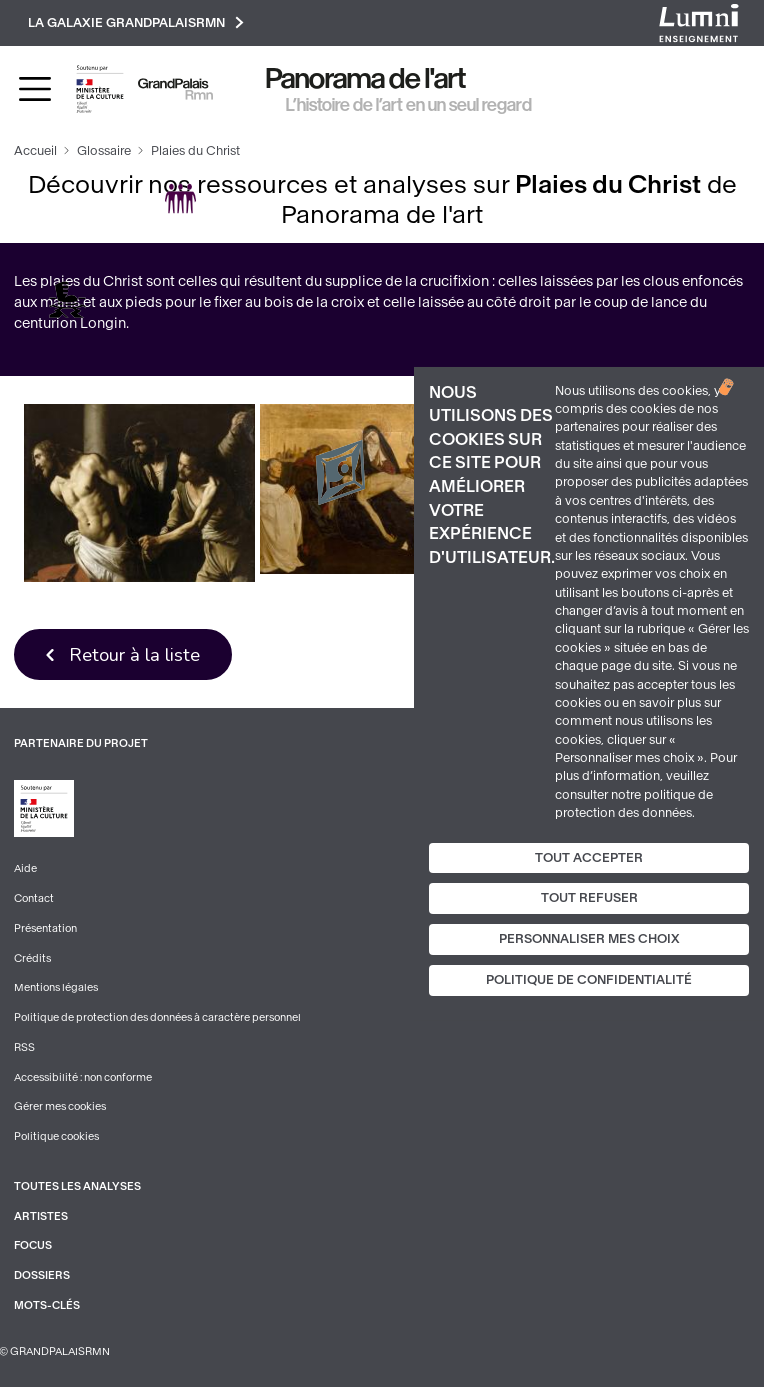 Image resolution: width=764 pixels, height=1387 pixels. I want to click on activate ground slam ability, so click(67, 299).